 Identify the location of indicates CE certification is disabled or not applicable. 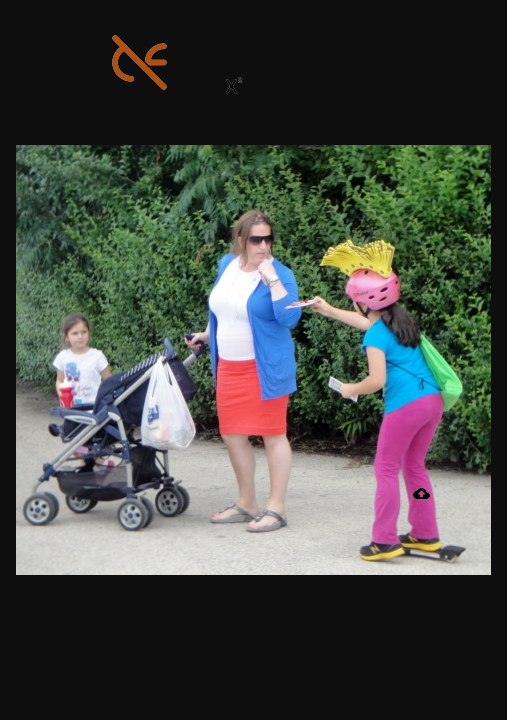
(139, 62).